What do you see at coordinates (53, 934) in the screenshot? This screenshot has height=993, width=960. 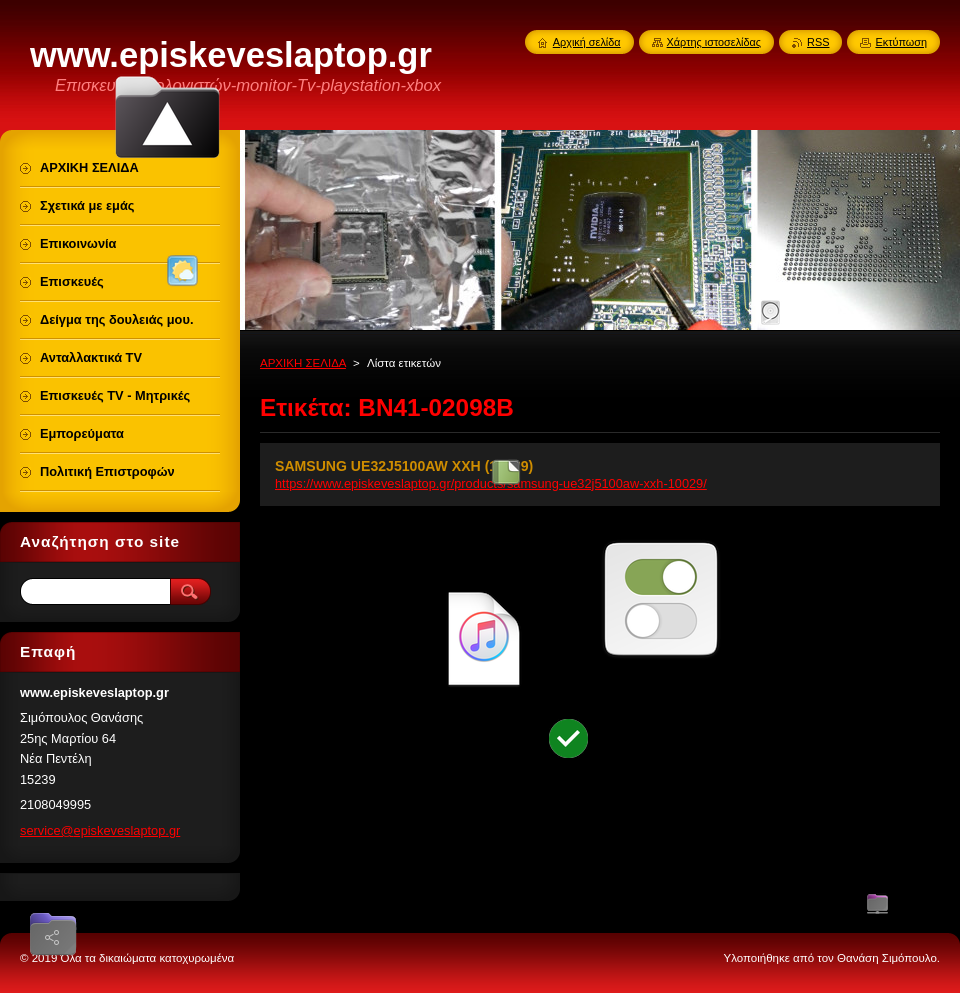 I see `access your public shared folder` at bounding box center [53, 934].